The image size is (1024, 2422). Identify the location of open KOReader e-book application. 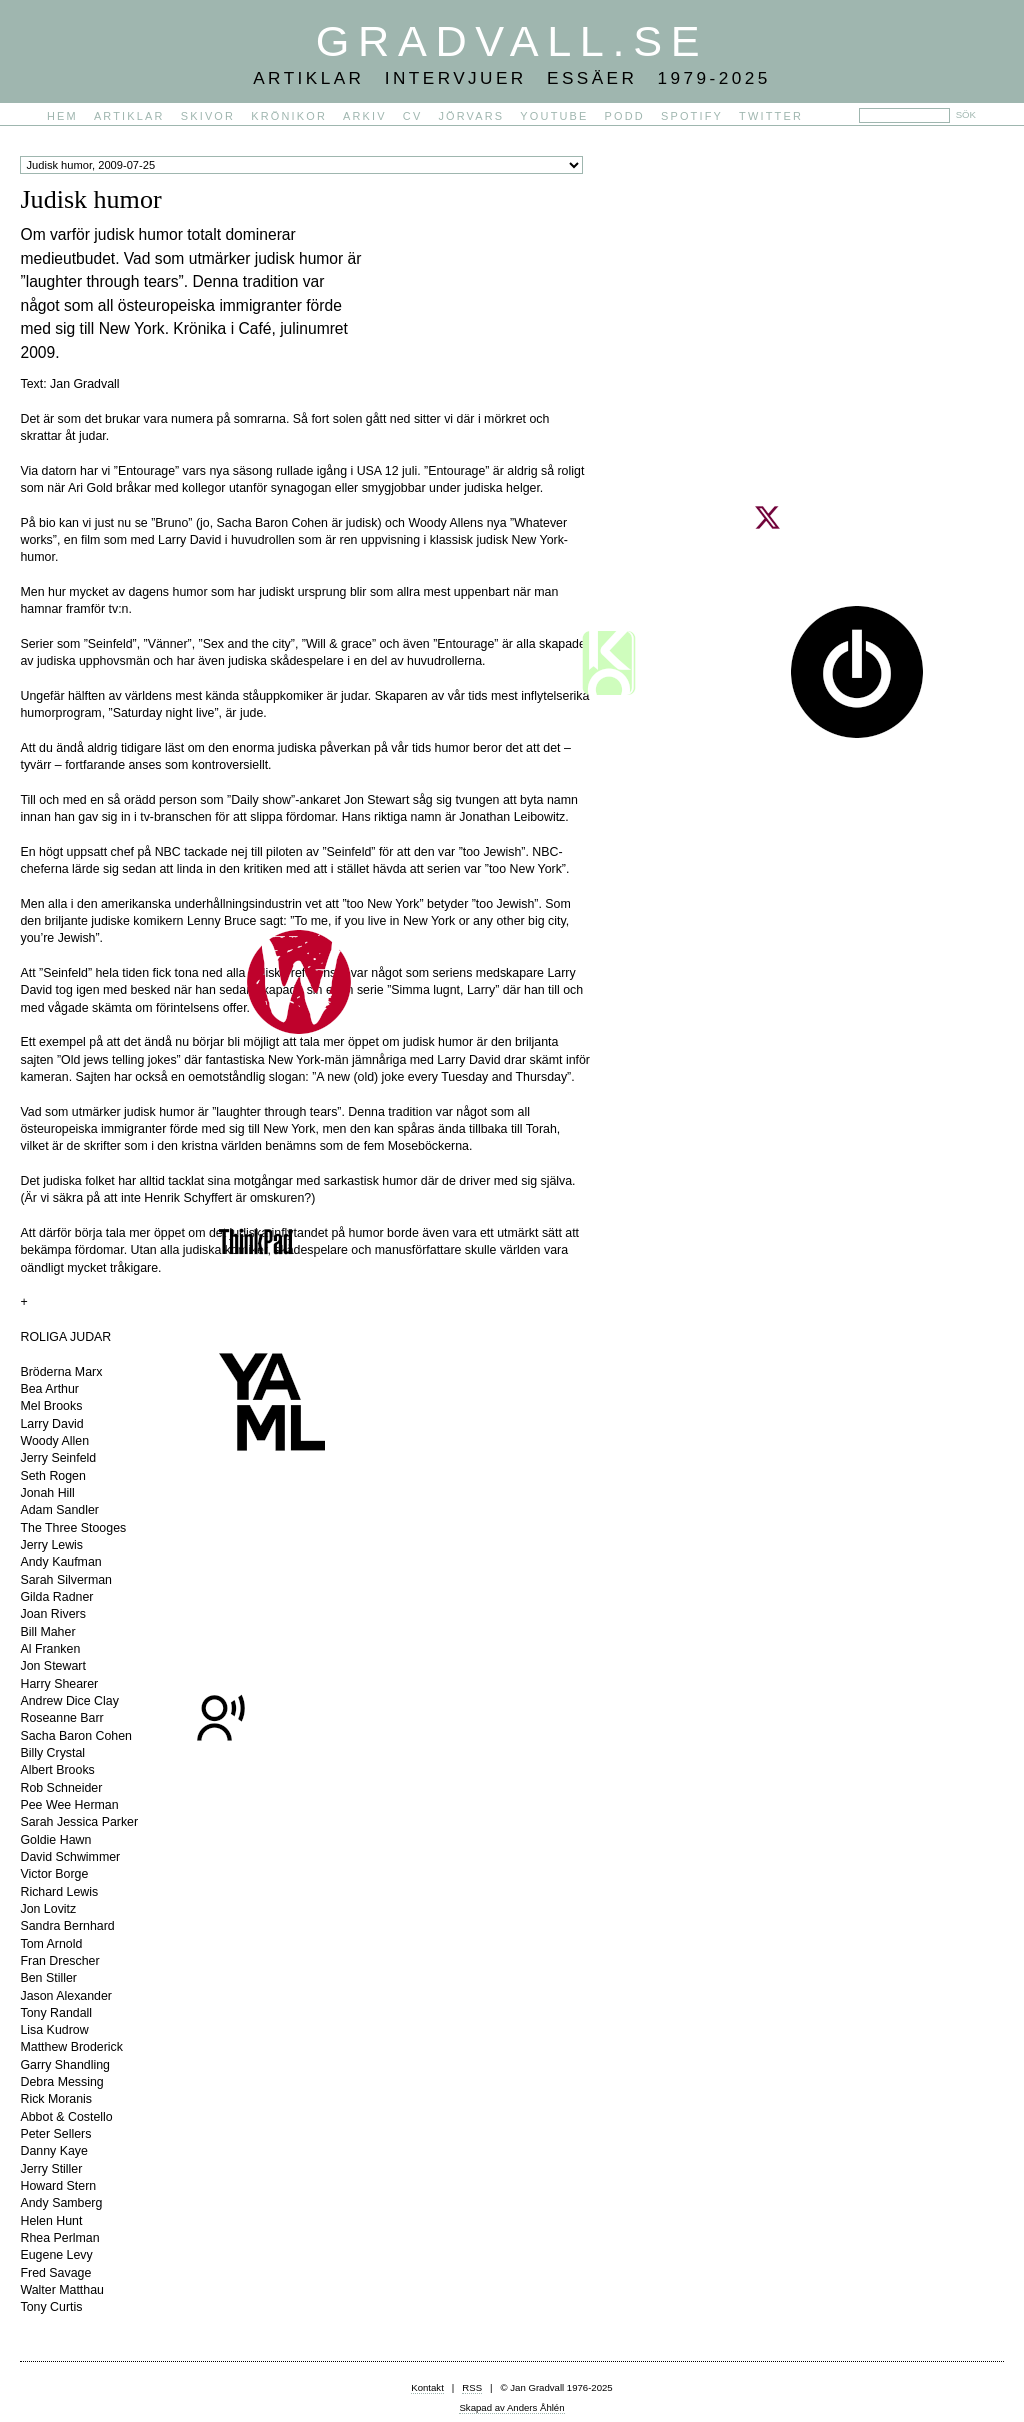
(609, 663).